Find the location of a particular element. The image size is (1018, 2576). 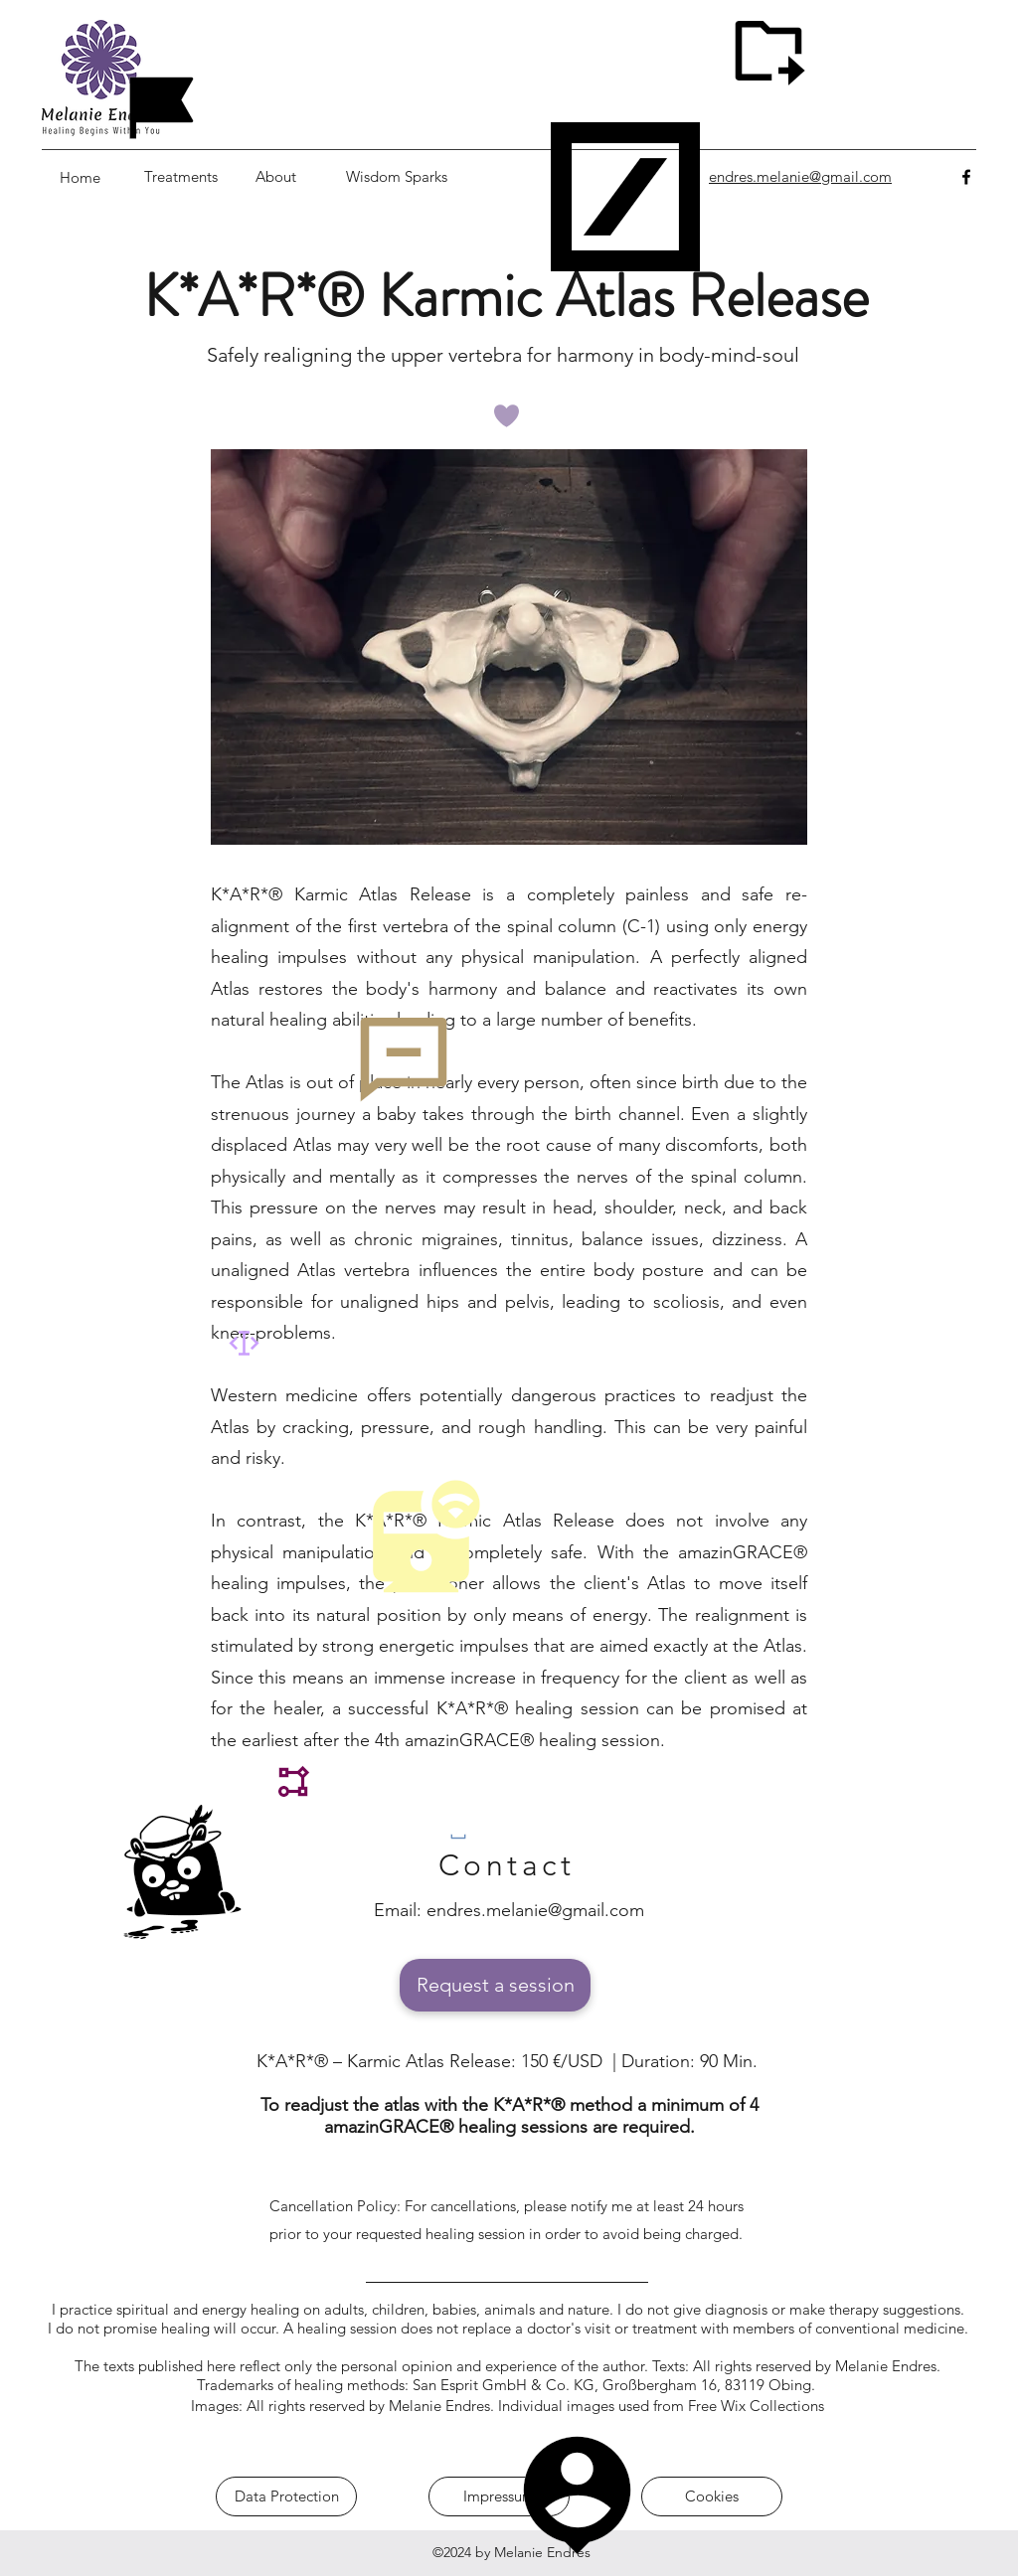

indicates wifi is available on this train is located at coordinates (421, 1538).